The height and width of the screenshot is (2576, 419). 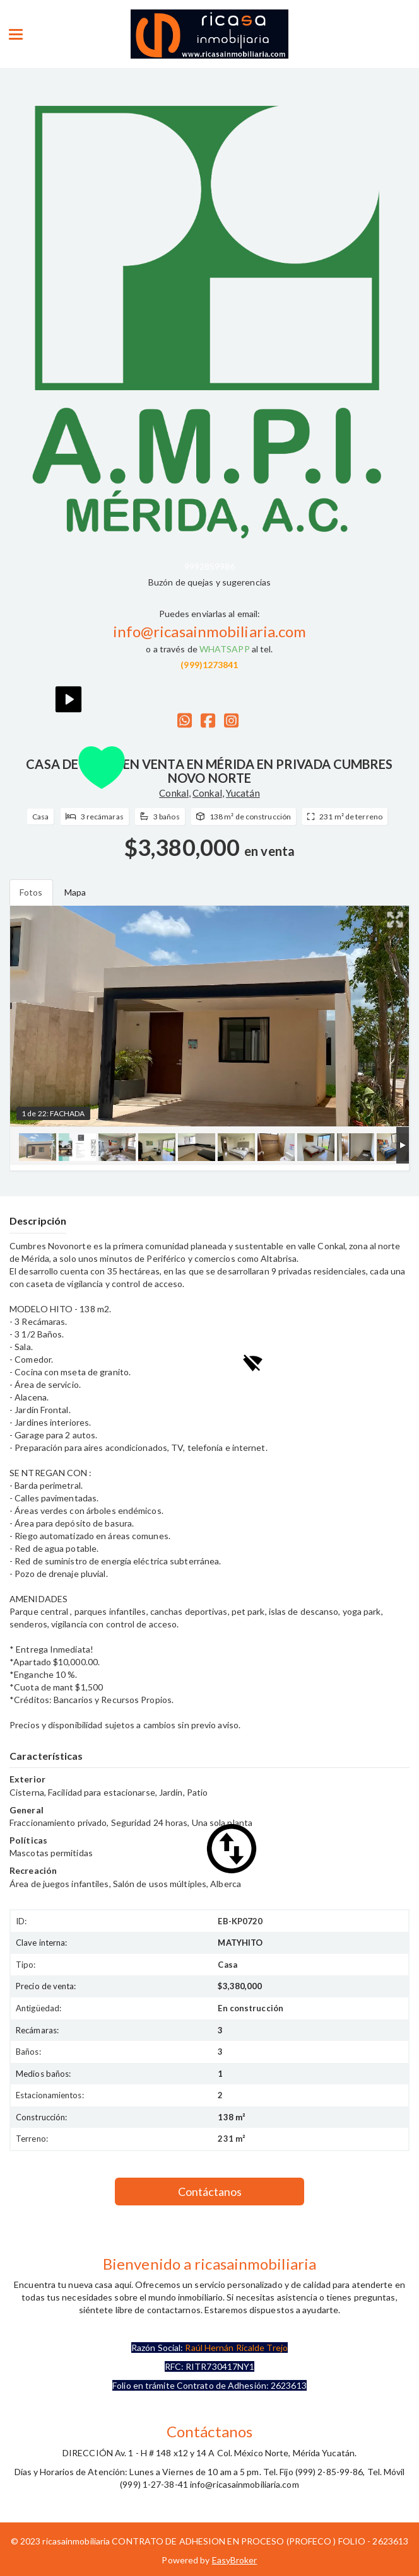 What do you see at coordinates (68, 699) in the screenshot?
I see `play video content` at bounding box center [68, 699].